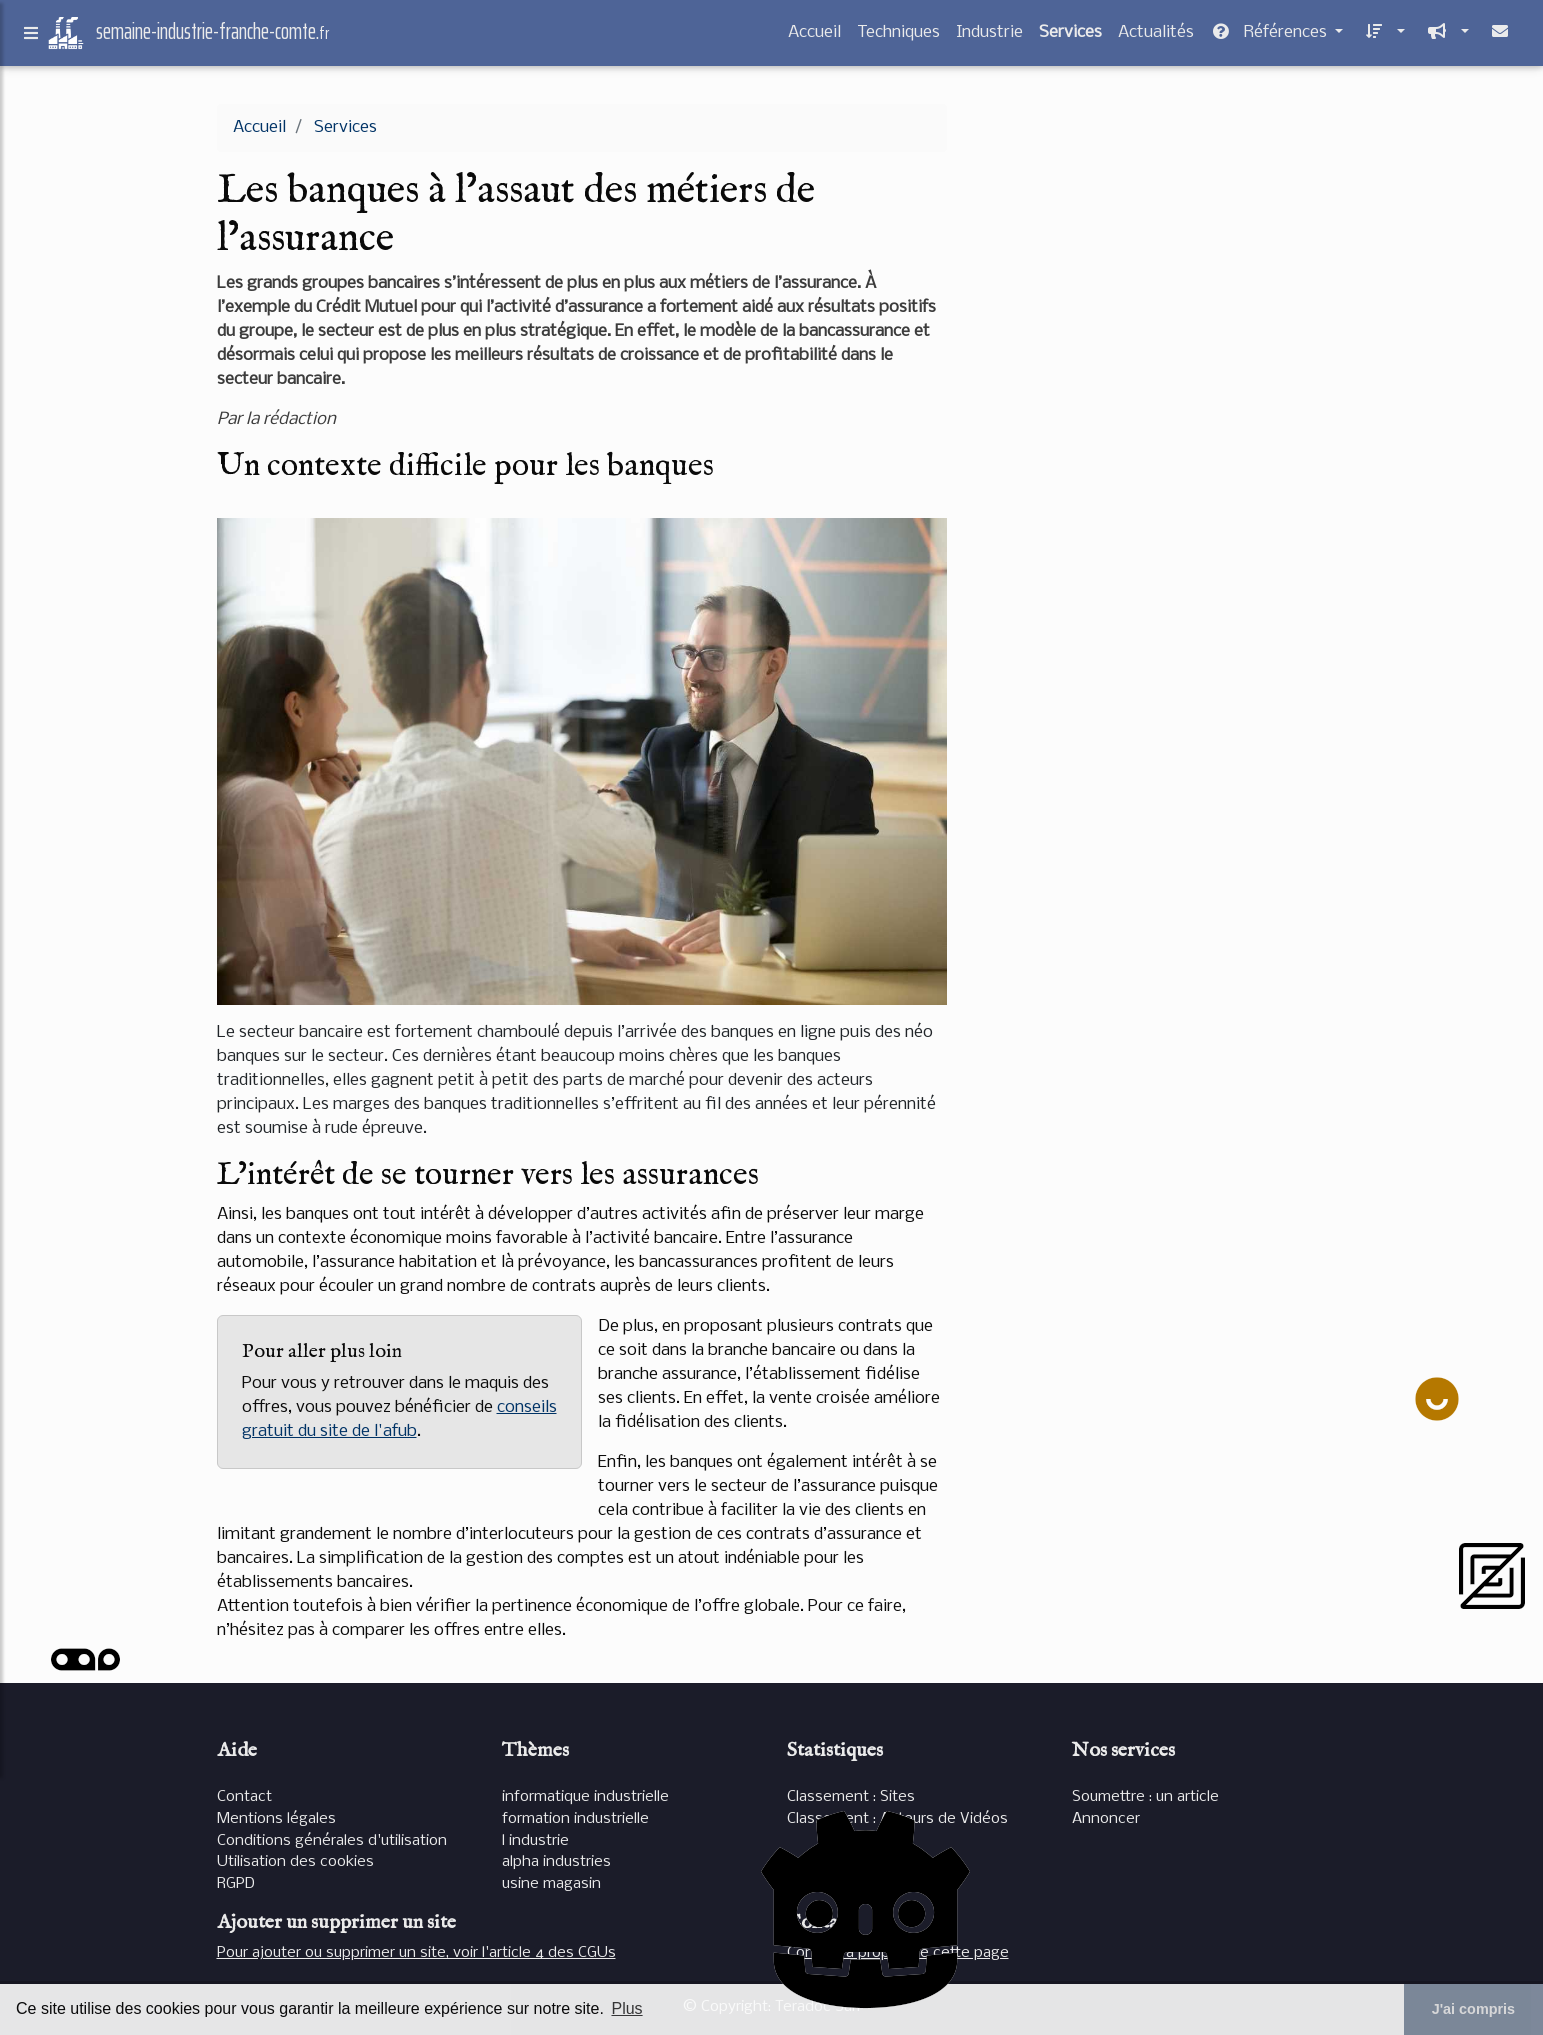  What do you see at coordinates (865, 1909) in the screenshot?
I see `open godot engine application` at bounding box center [865, 1909].